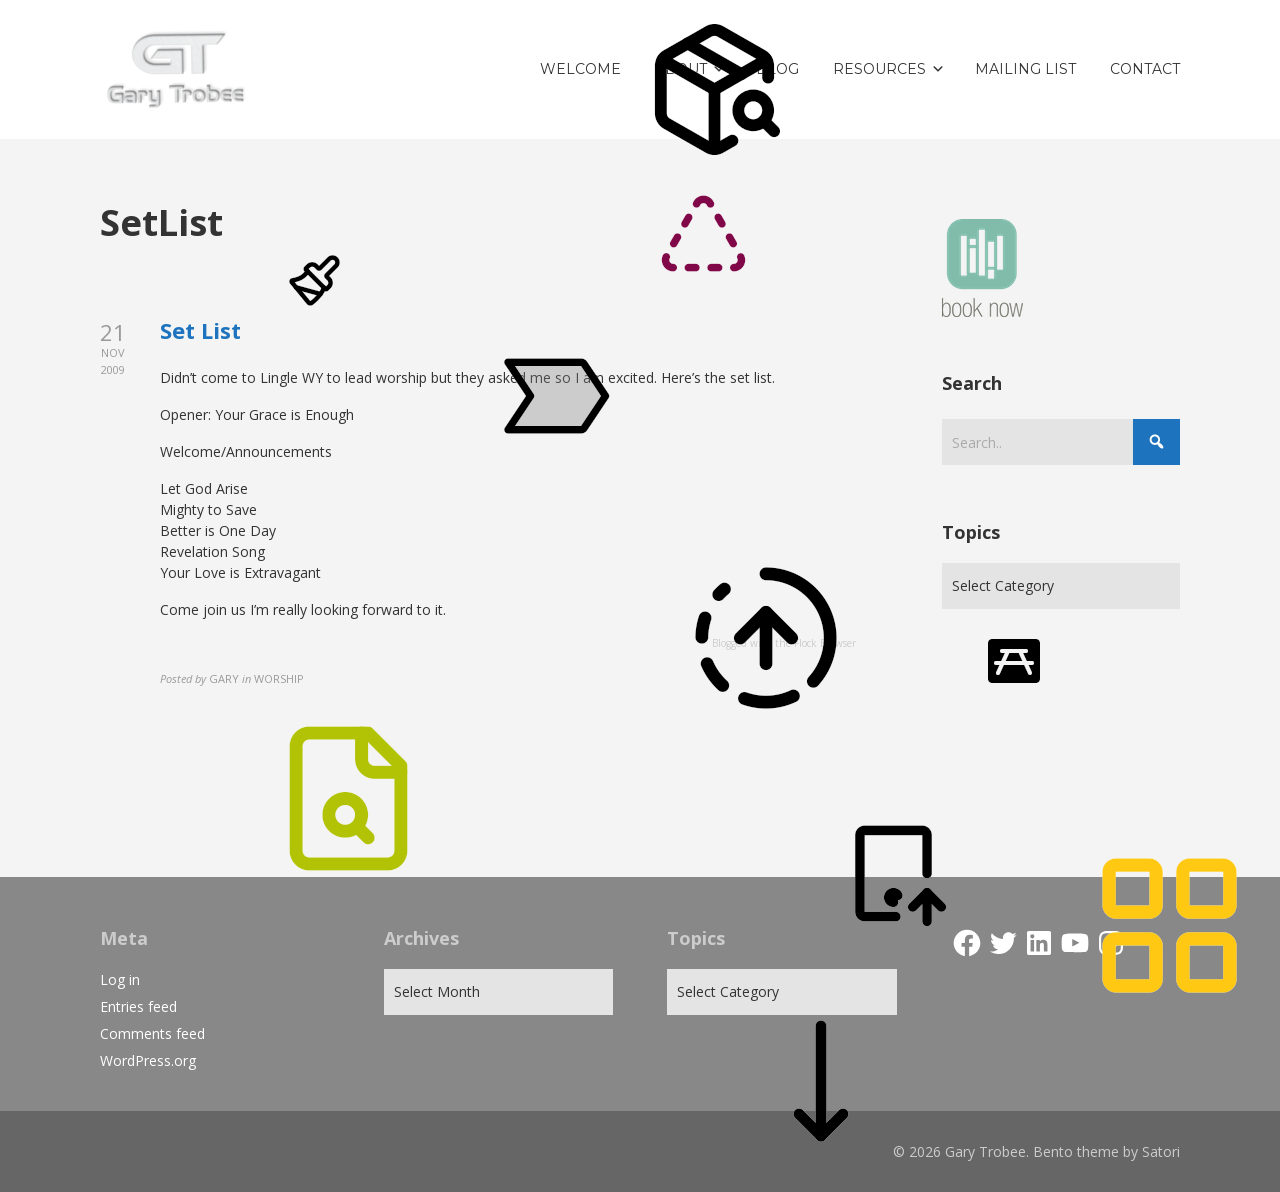  What do you see at coordinates (703, 233) in the screenshot?
I see `indicates an incomplete or in-progress shape` at bounding box center [703, 233].